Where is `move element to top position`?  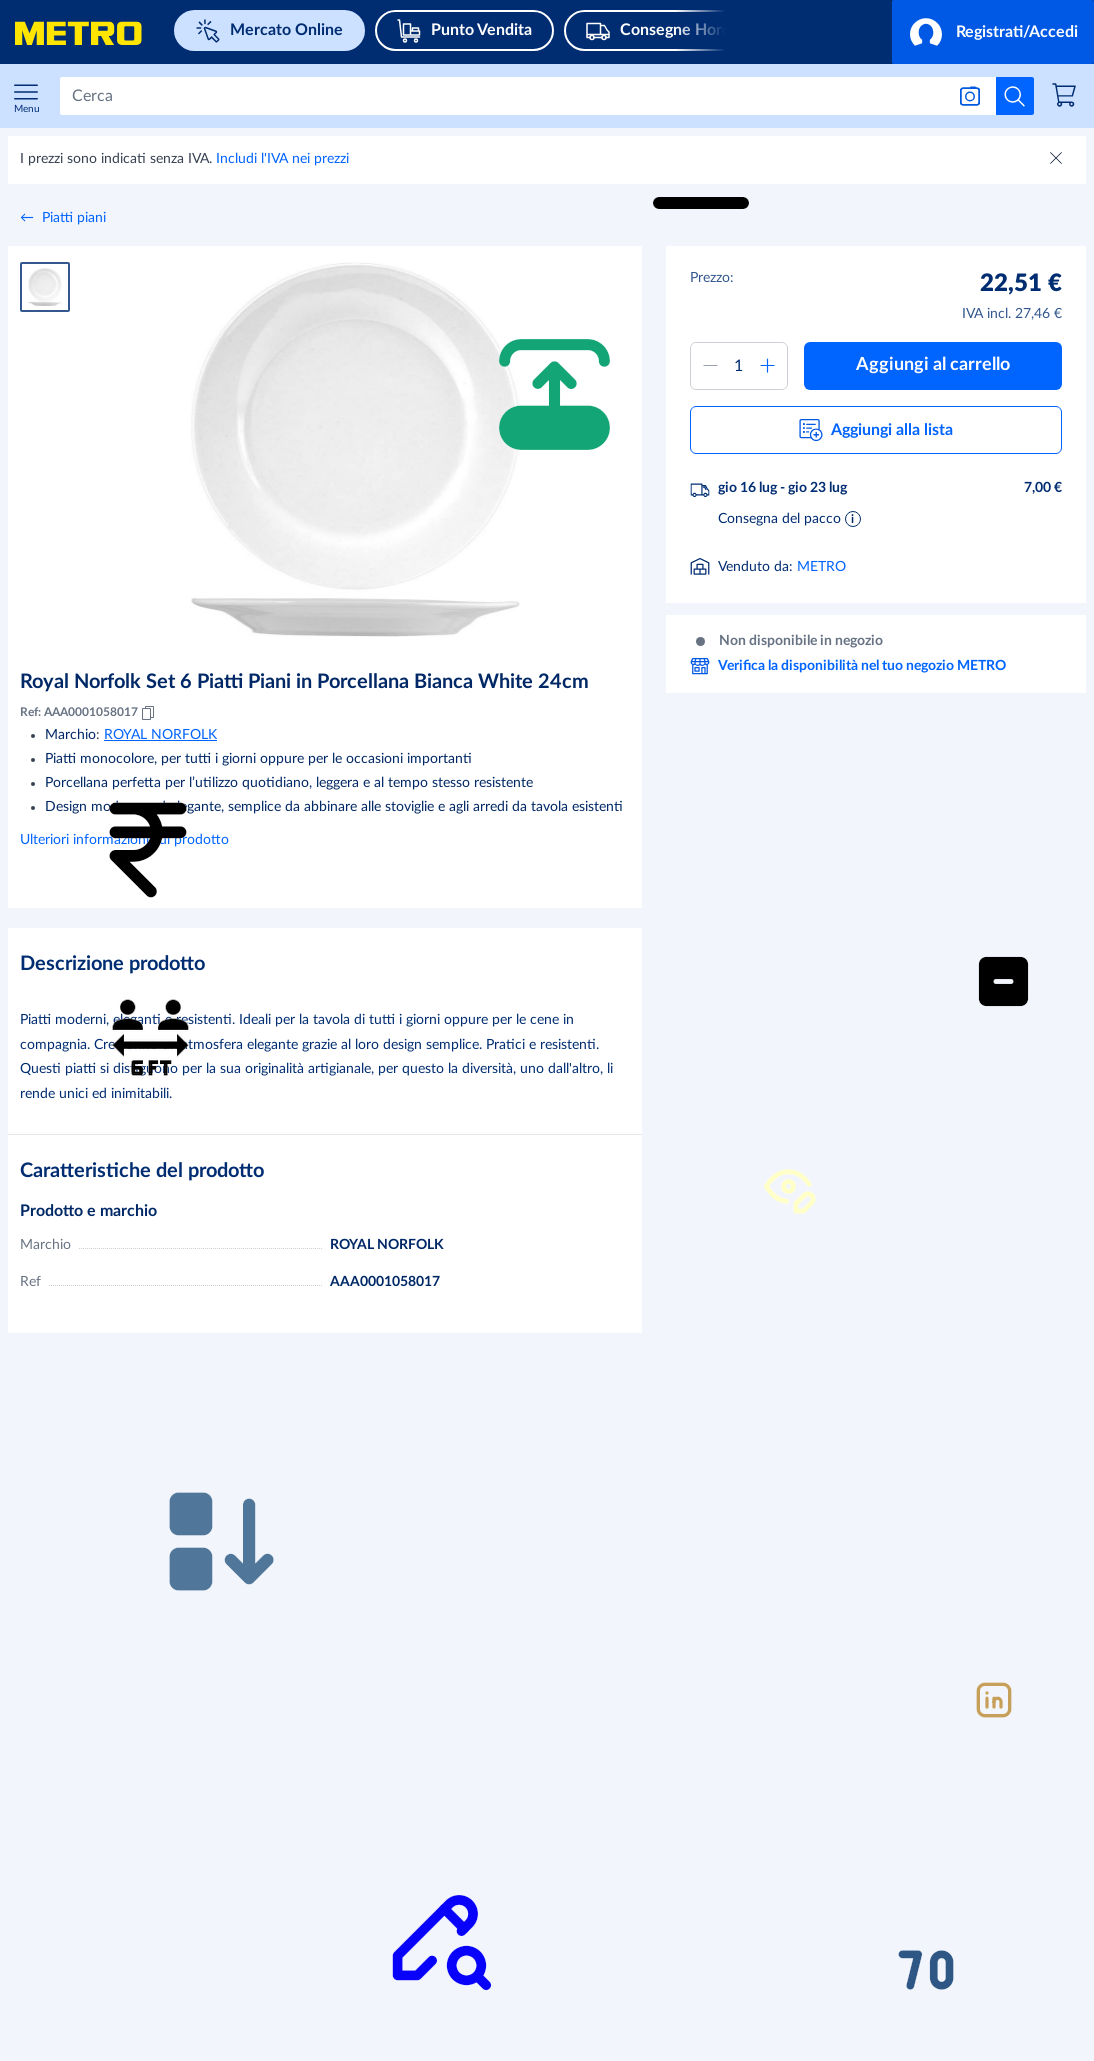
move element to top position is located at coordinates (554, 394).